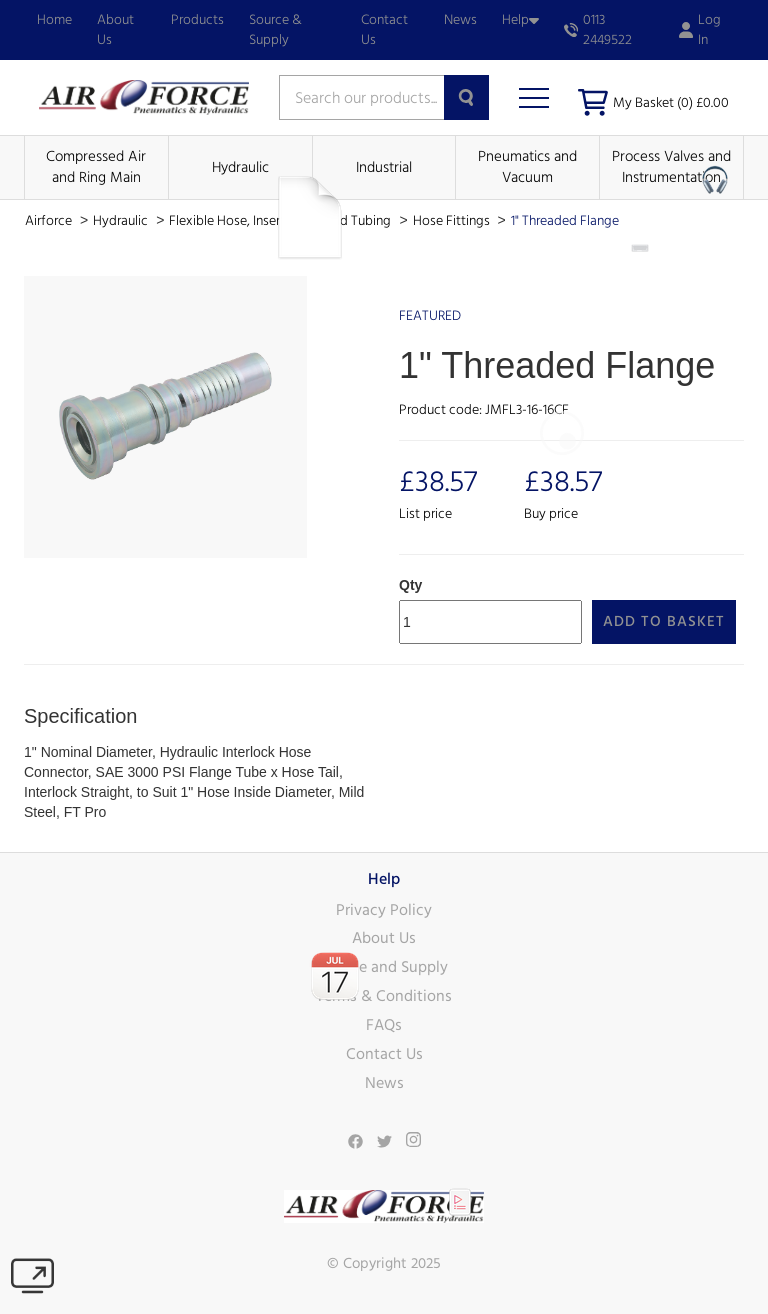 This screenshot has height=1314, width=768. I want to click on bluetooth headphones connected, so click(715, 180).